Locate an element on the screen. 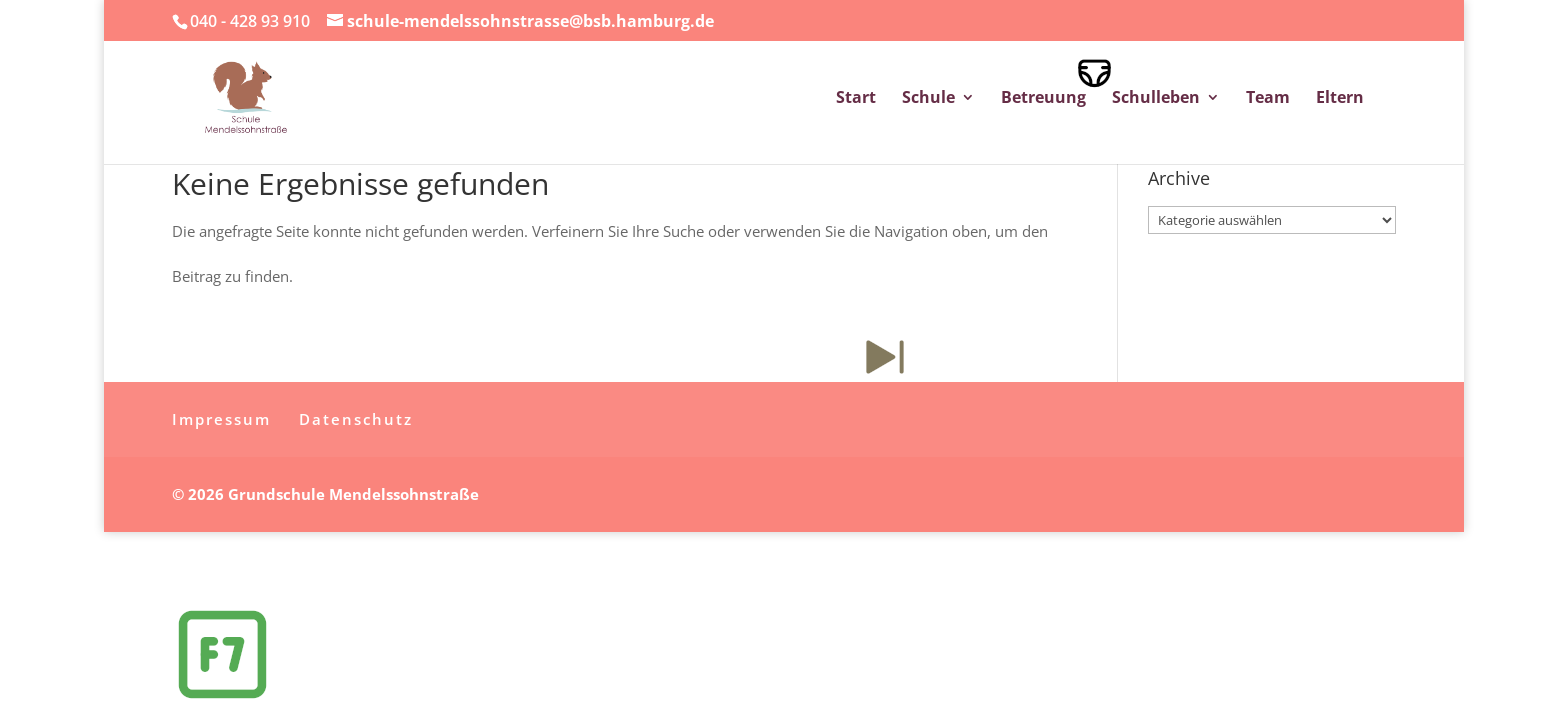 The width and height of the screenshot is (1568, 720). track diaper changes for baby care logging is located at coordinates (1094, 72).